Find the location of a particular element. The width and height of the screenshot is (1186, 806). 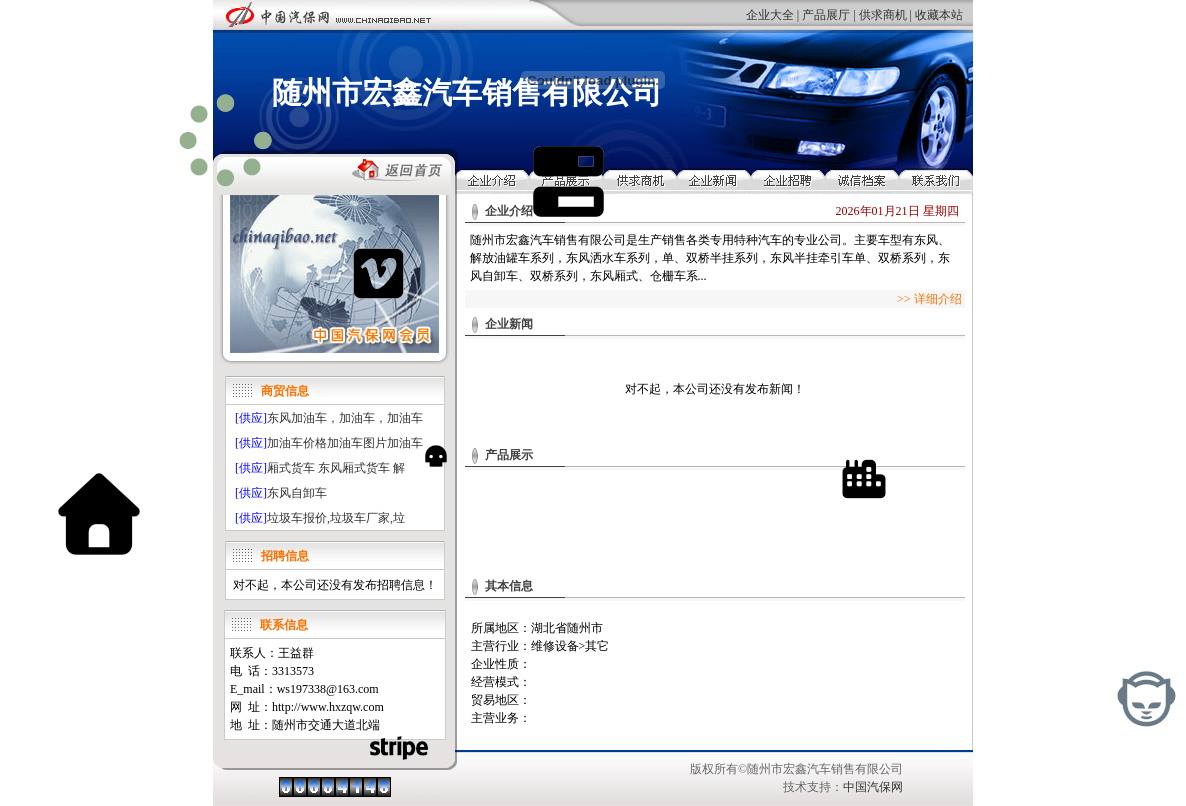

view city or urban location is located at coordinates (864, 479).